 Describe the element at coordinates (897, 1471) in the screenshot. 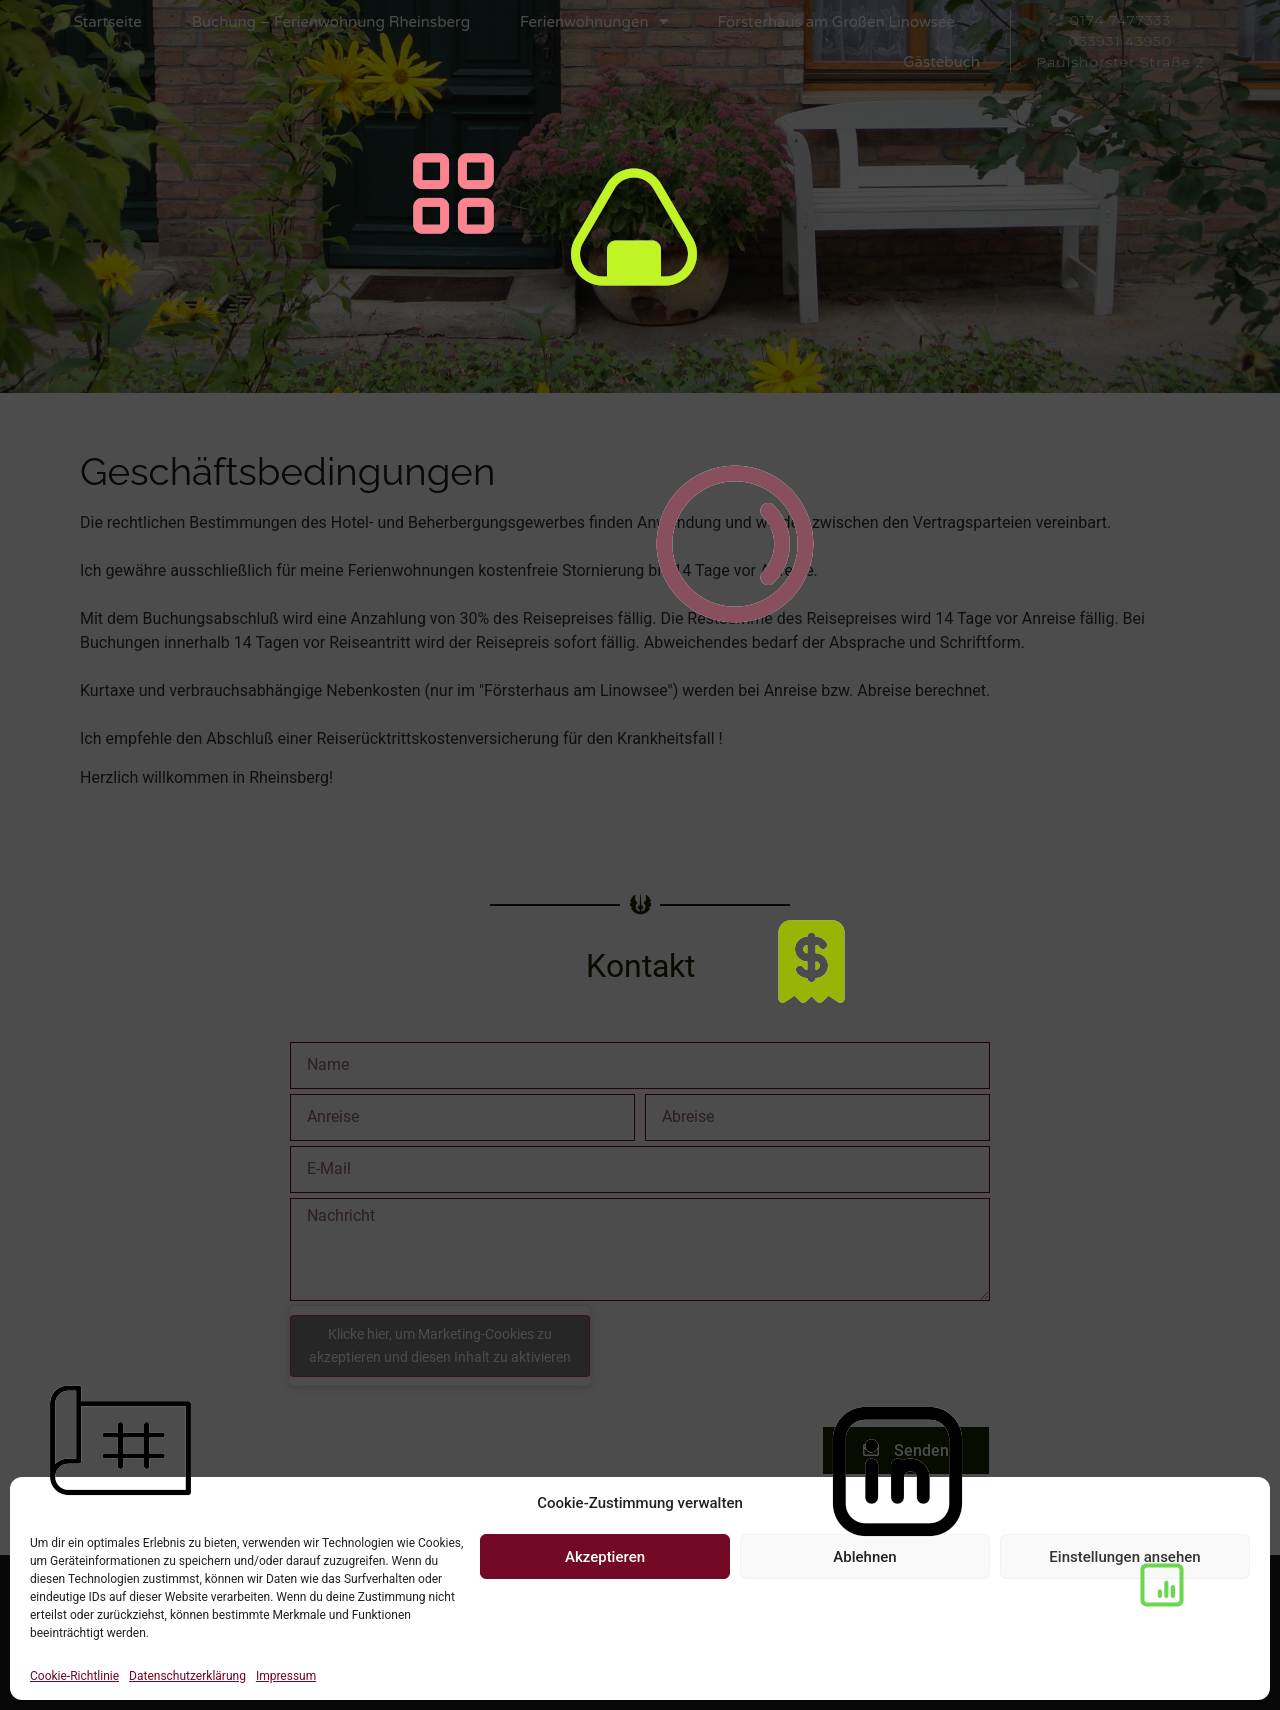

I see `connect with LinkedIn` at that location.